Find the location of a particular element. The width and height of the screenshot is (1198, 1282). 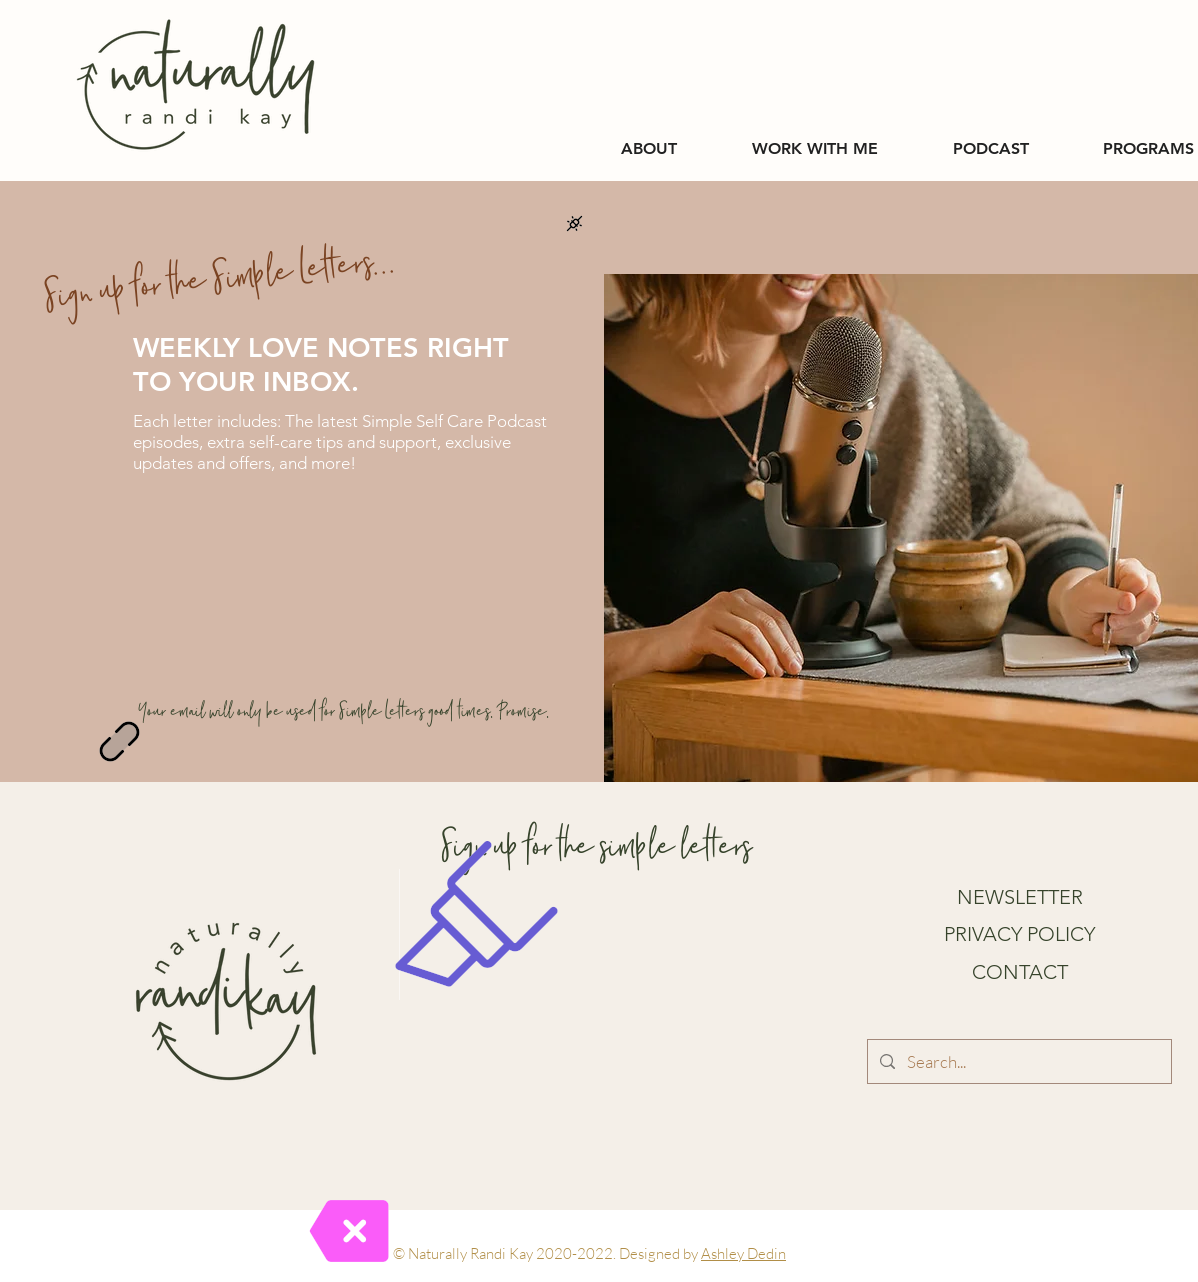

highlight or mark selected text is located at coordinates (471, 922).